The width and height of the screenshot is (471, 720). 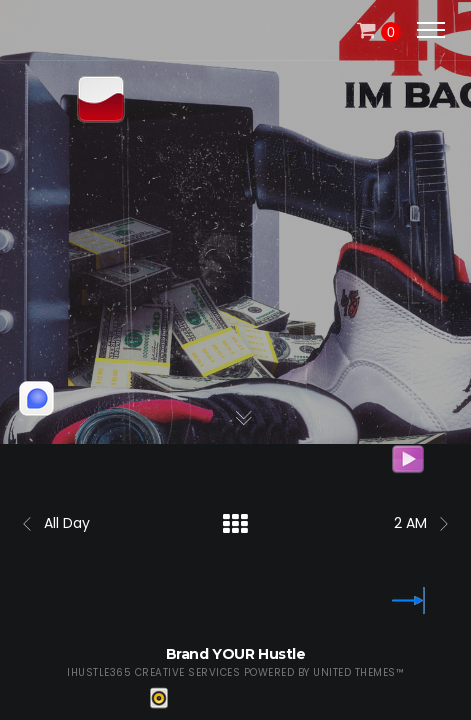 What do you see at coordinates (36, 398) in the screenshot?
I see `open the texts messaging app` at bounding box center [36, 398].